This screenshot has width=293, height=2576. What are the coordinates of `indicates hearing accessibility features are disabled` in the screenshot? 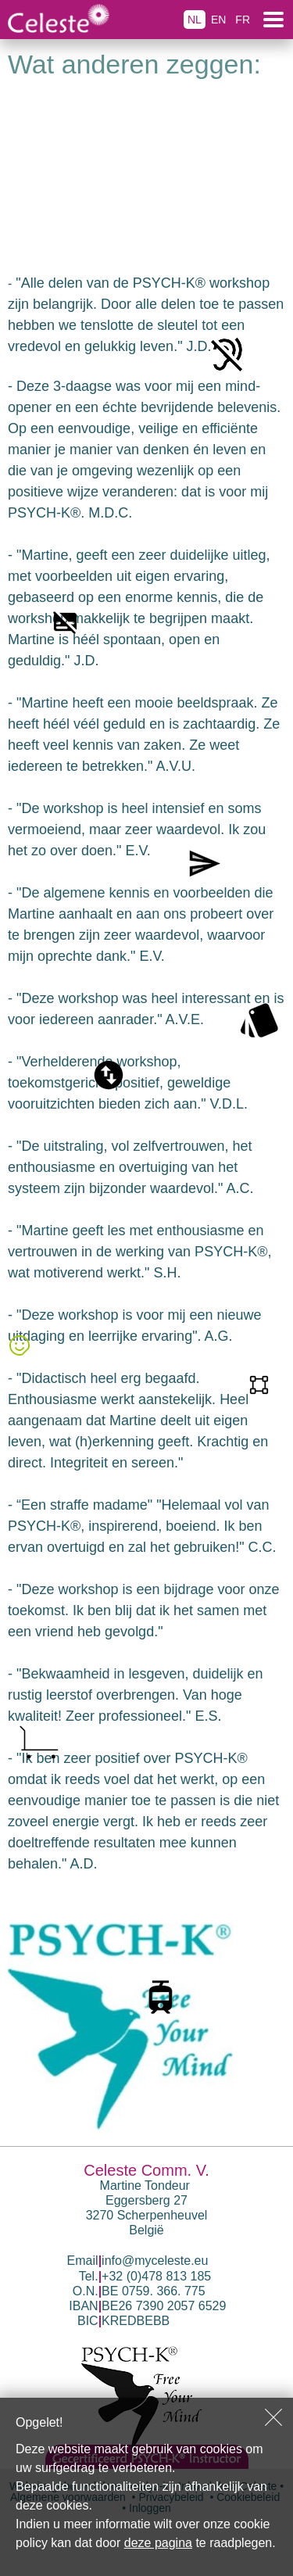 It's located at (227, 354).